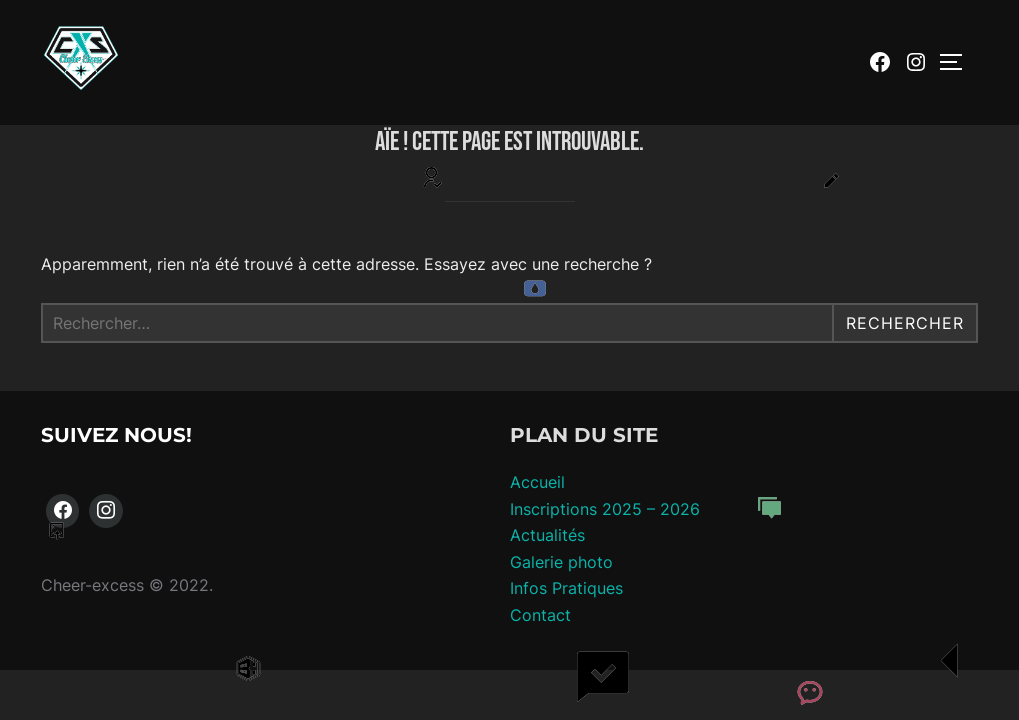  Describe the element at coordinates (810, 692) in the screenshot. I see `open WeChat messaging app` at that location.